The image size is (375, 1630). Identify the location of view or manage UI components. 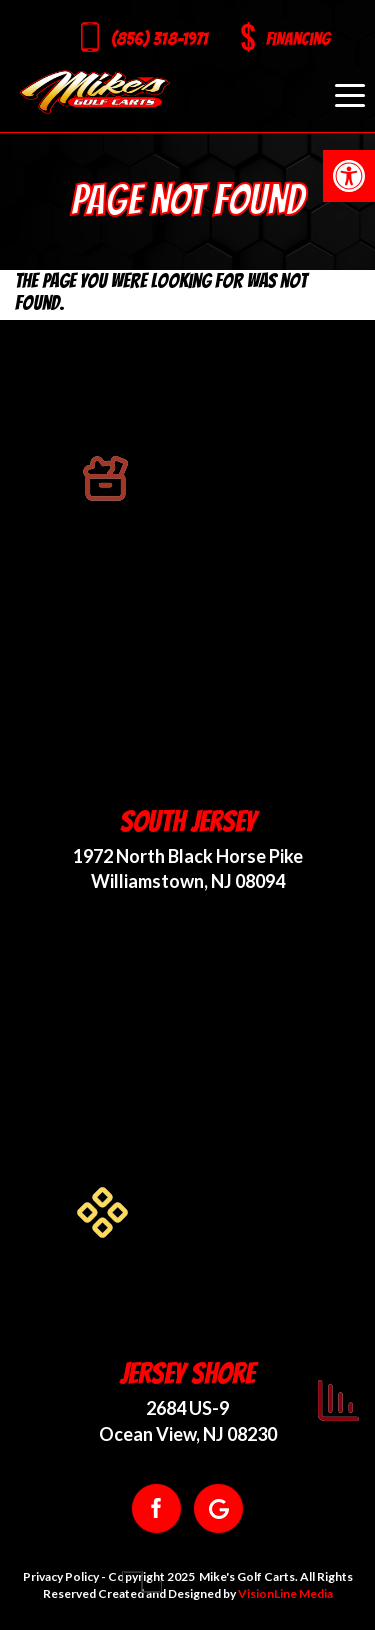
(102, 1212).